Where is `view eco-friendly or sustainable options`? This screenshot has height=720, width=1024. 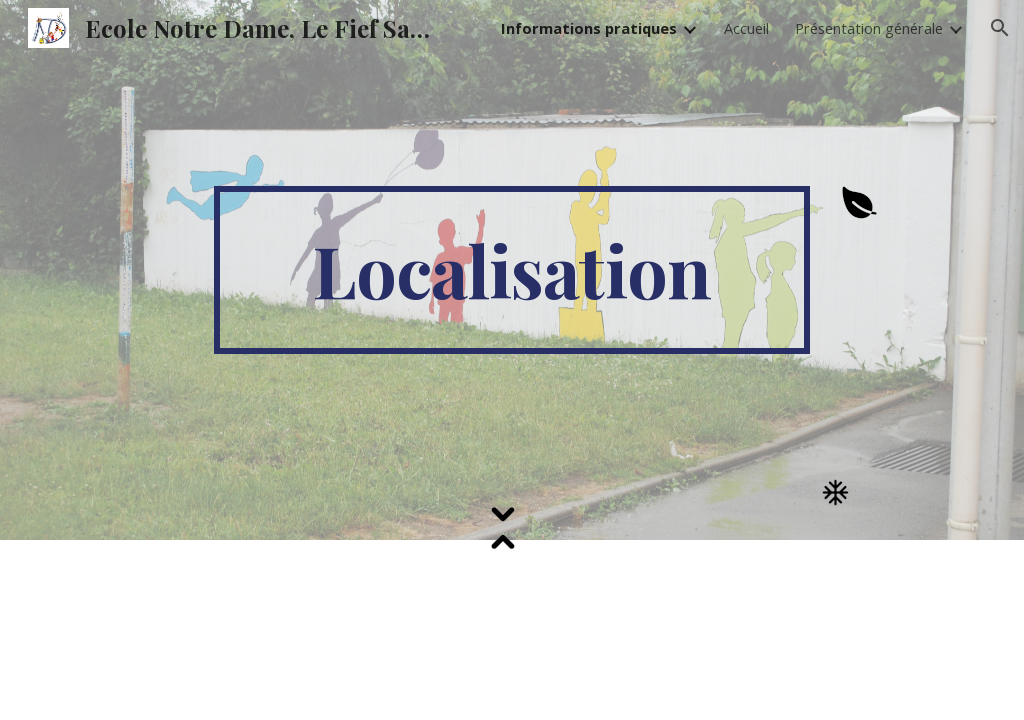 view eco-friendly or sustainable options is located at coordinates (859, 202).